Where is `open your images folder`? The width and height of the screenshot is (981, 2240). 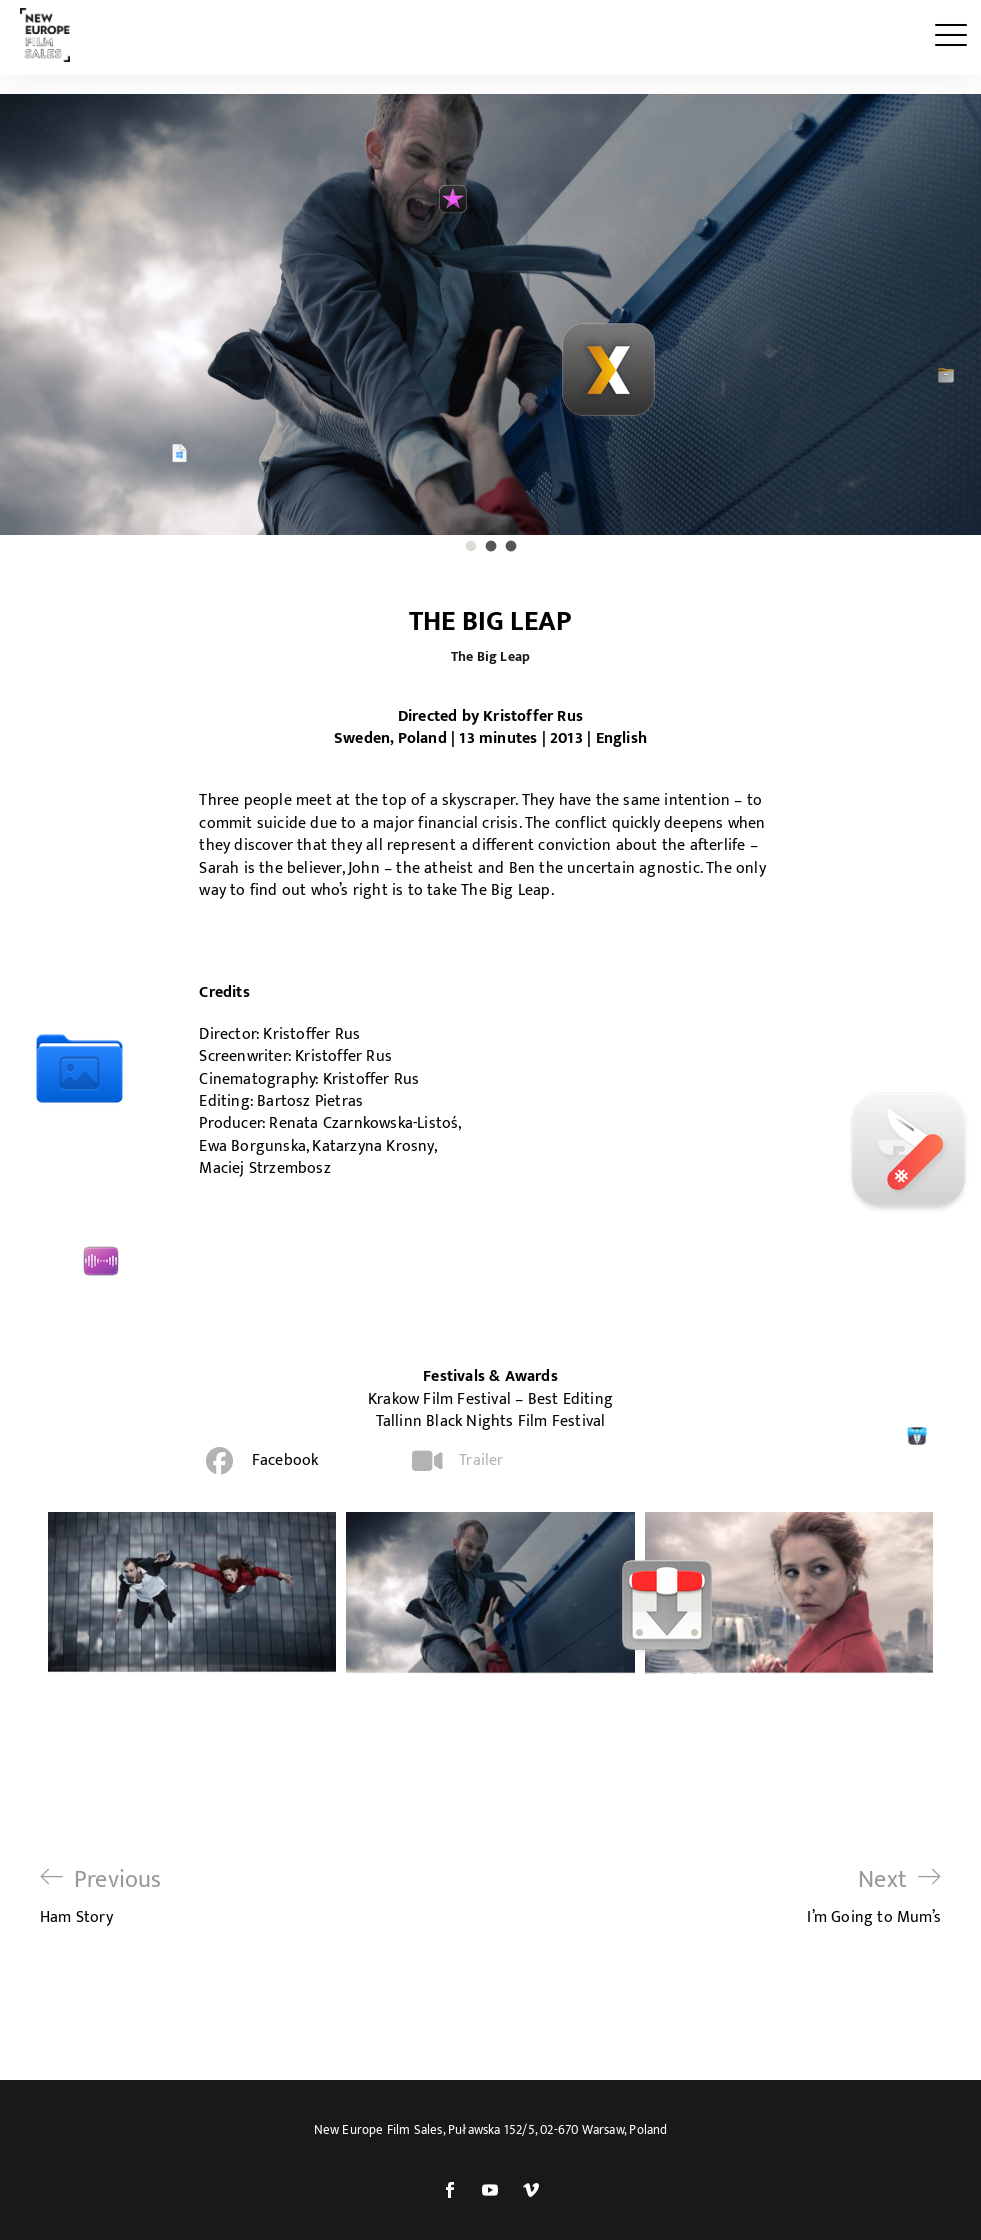 open your images folder is located at coordinates (79, 1068).